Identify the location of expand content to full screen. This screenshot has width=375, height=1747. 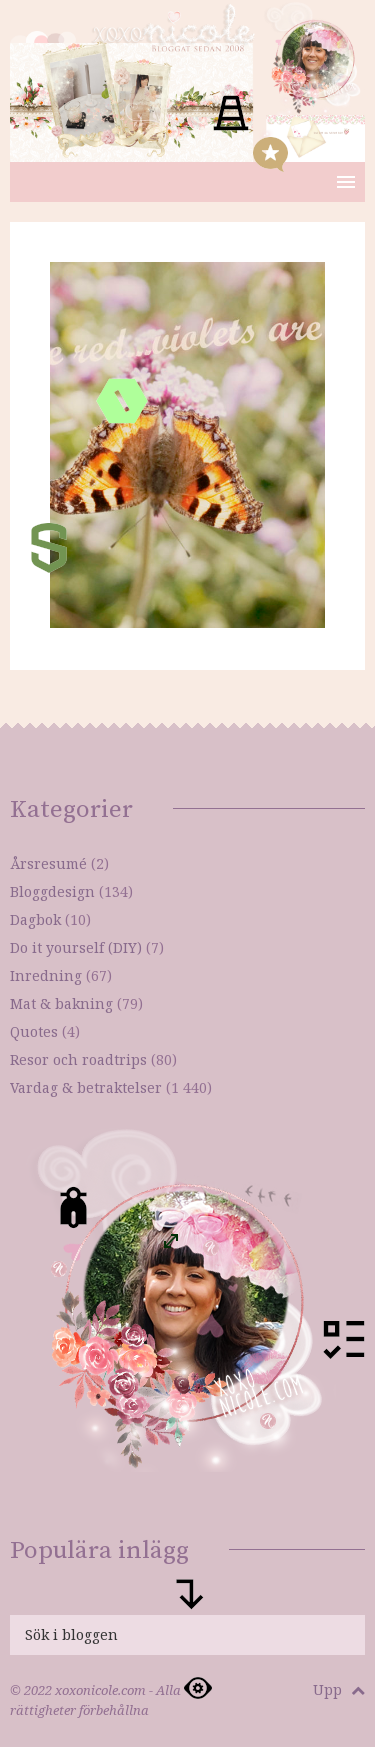
(171, 1241).